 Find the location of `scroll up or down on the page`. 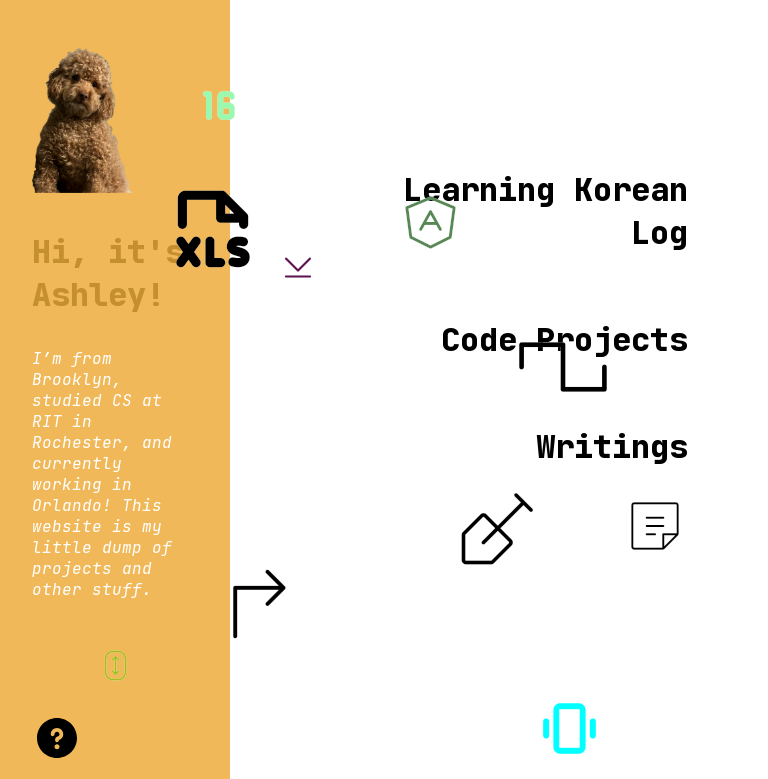

scroll up or down on the page is located at coordinates (115, 665).